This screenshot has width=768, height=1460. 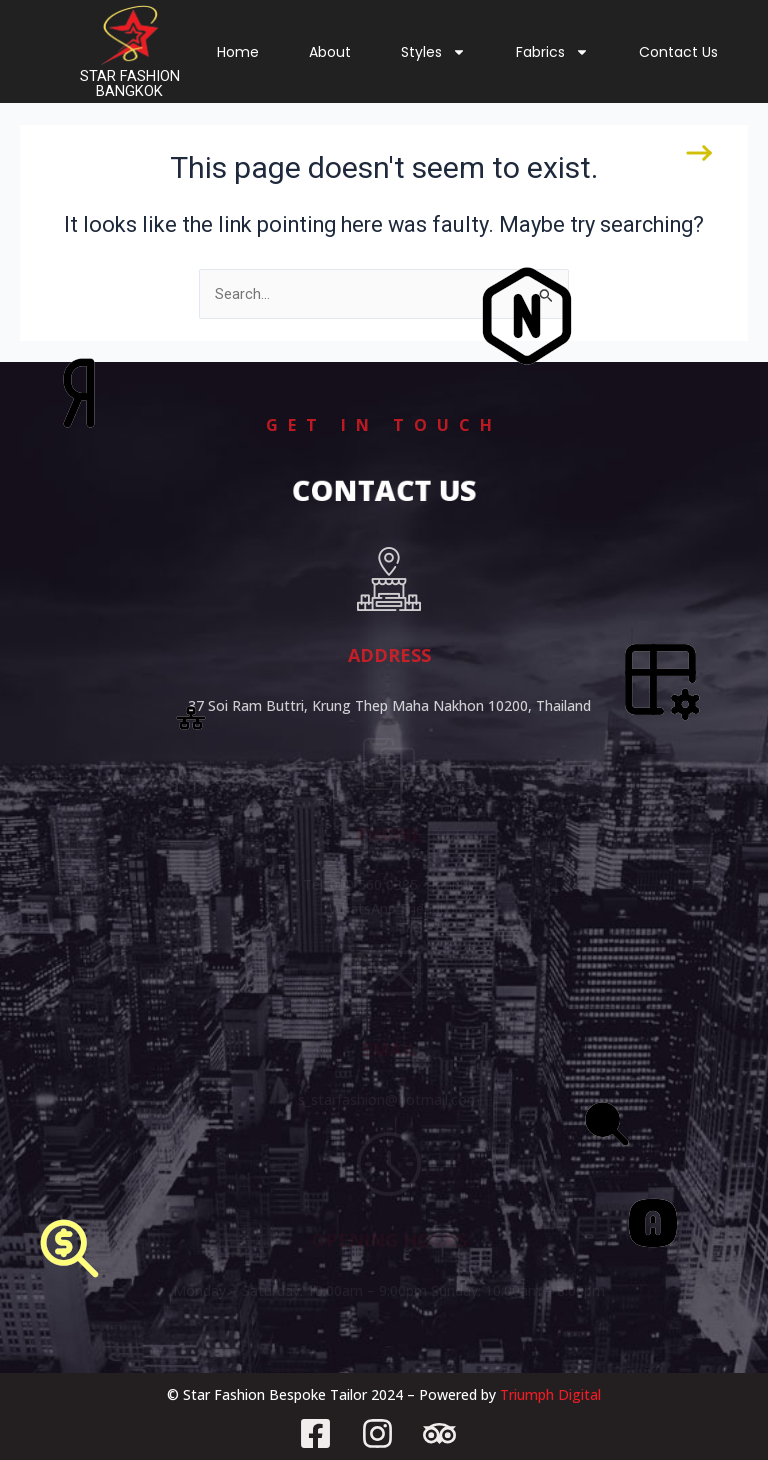 I want to click on view network connections, so click(x=191, y=718).